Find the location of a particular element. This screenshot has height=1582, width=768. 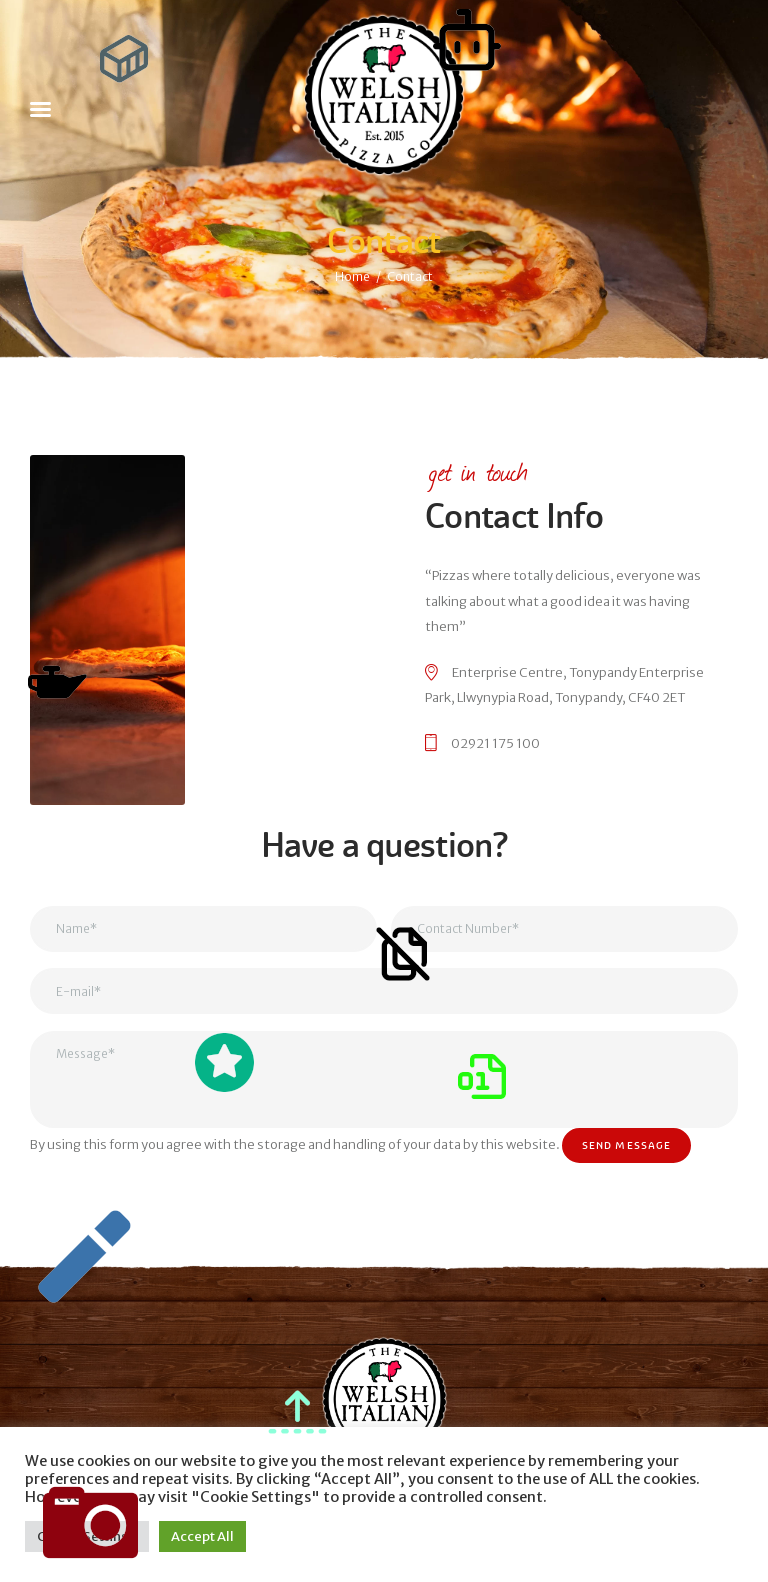

files are unavailable or inaccessible is located at coordinates (403, 954).